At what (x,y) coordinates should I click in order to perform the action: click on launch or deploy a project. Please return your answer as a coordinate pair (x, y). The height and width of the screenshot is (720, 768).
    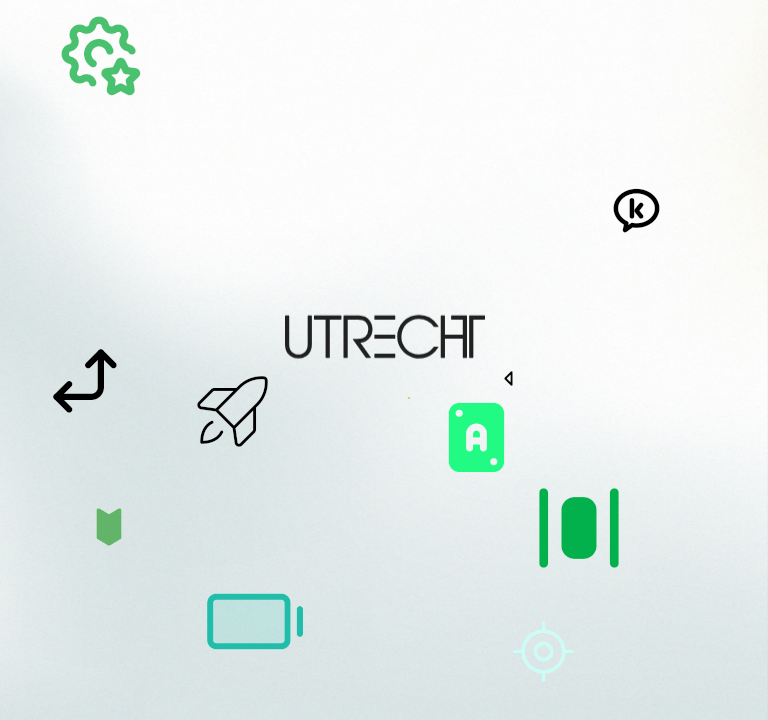
    Looking at the image, I should click on (234, 410).